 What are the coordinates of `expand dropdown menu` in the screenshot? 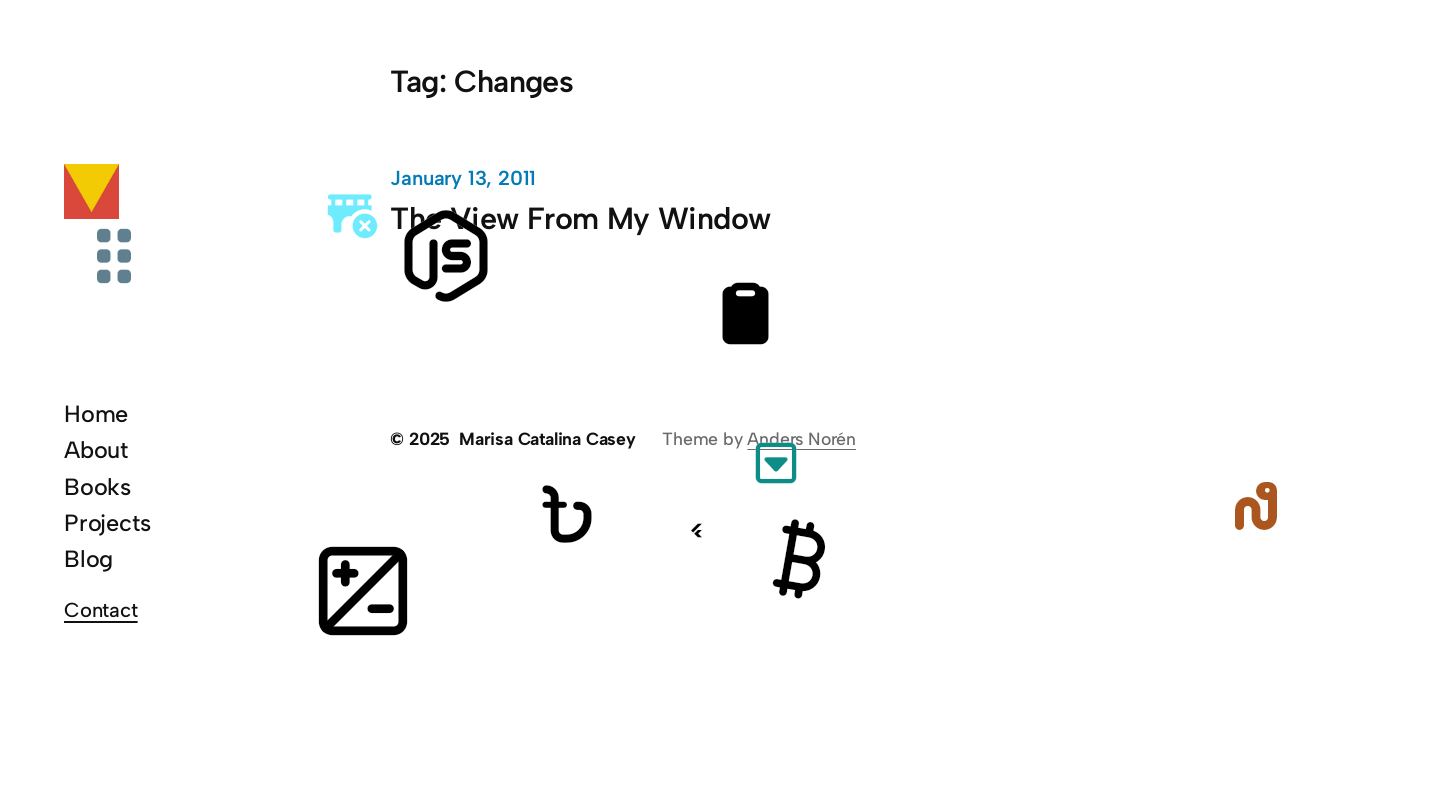 It's located at (776, 463).